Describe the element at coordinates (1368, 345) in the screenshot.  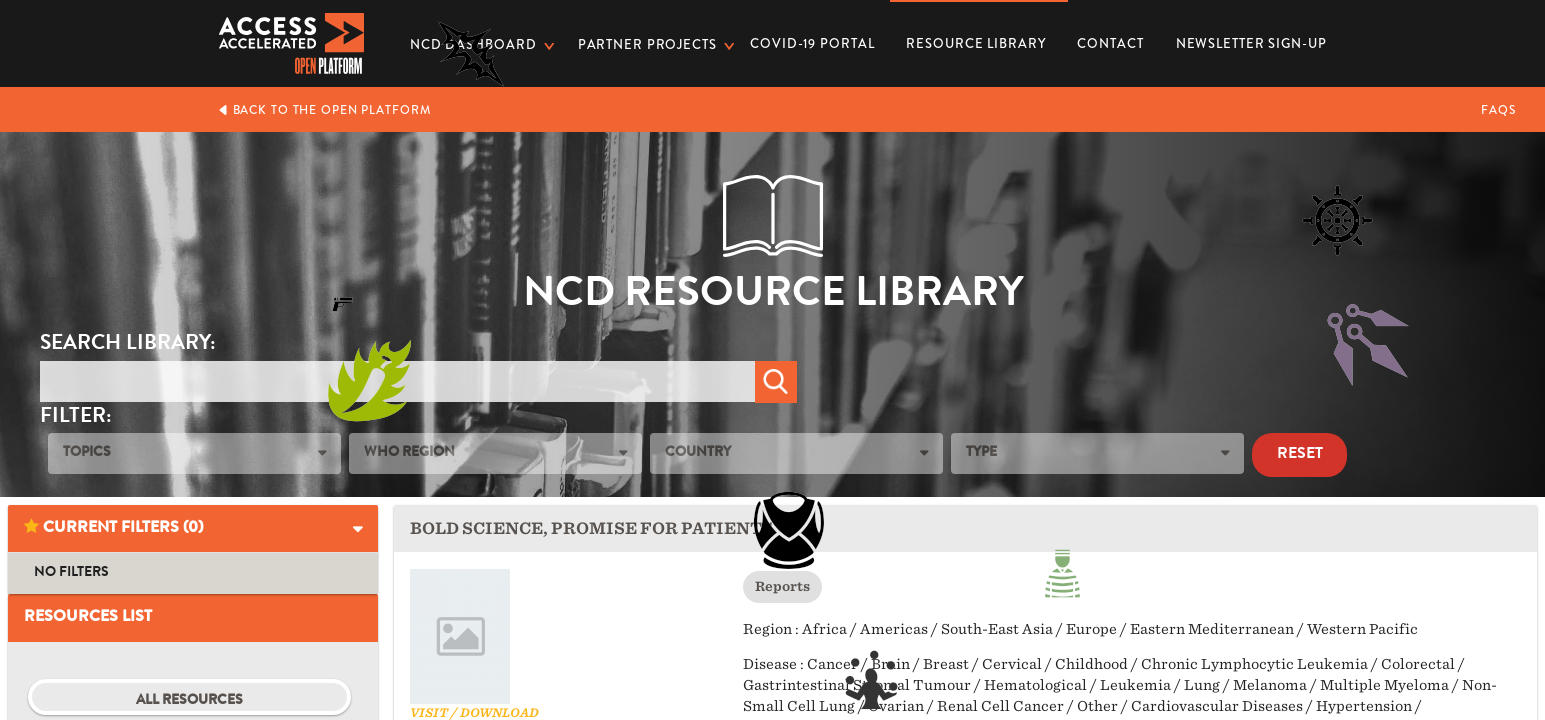
I see `select thrown dagger weapon type` at that location.